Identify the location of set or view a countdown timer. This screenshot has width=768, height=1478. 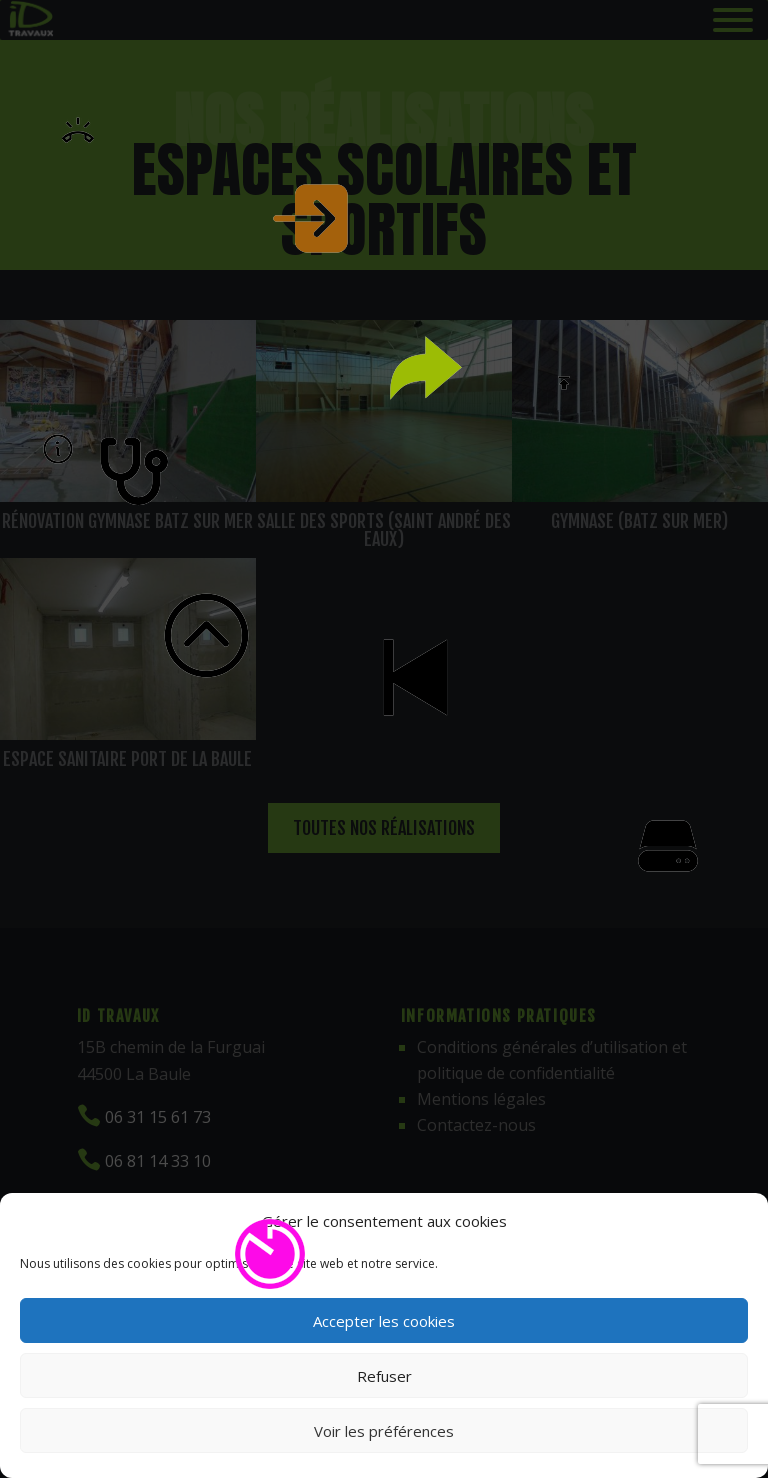
(270, 1254).